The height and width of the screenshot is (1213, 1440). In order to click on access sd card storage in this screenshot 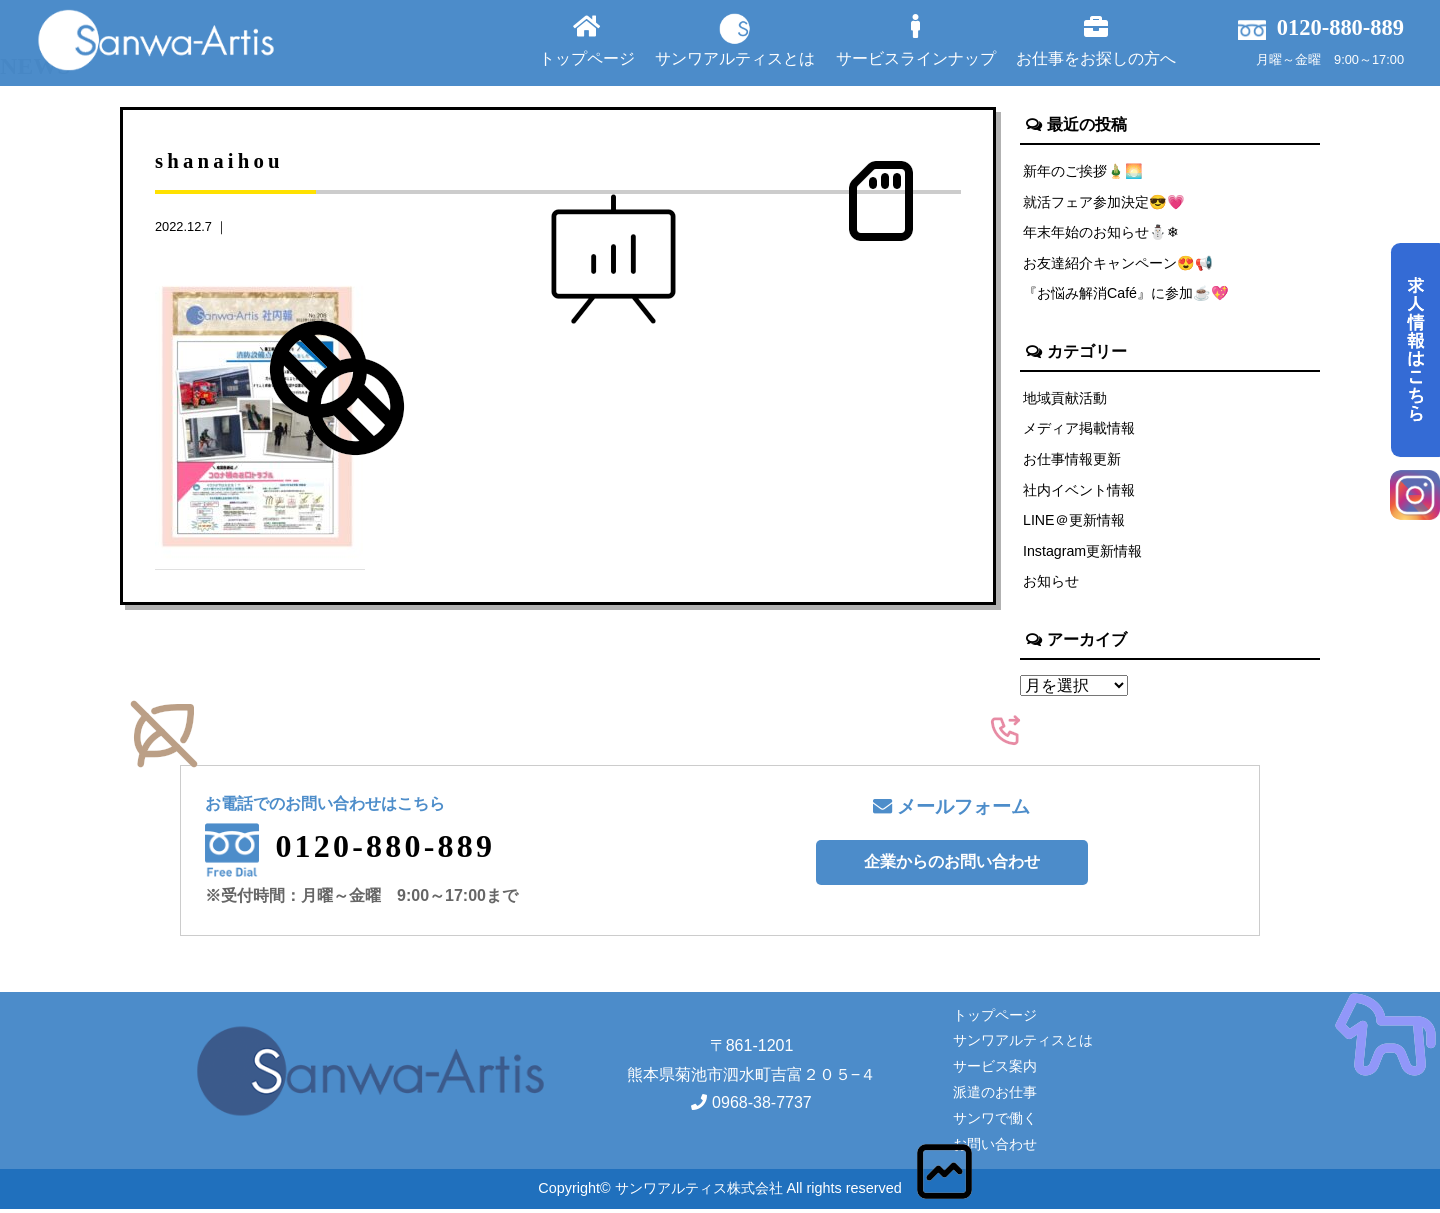, I will do `click(881, 201)`.